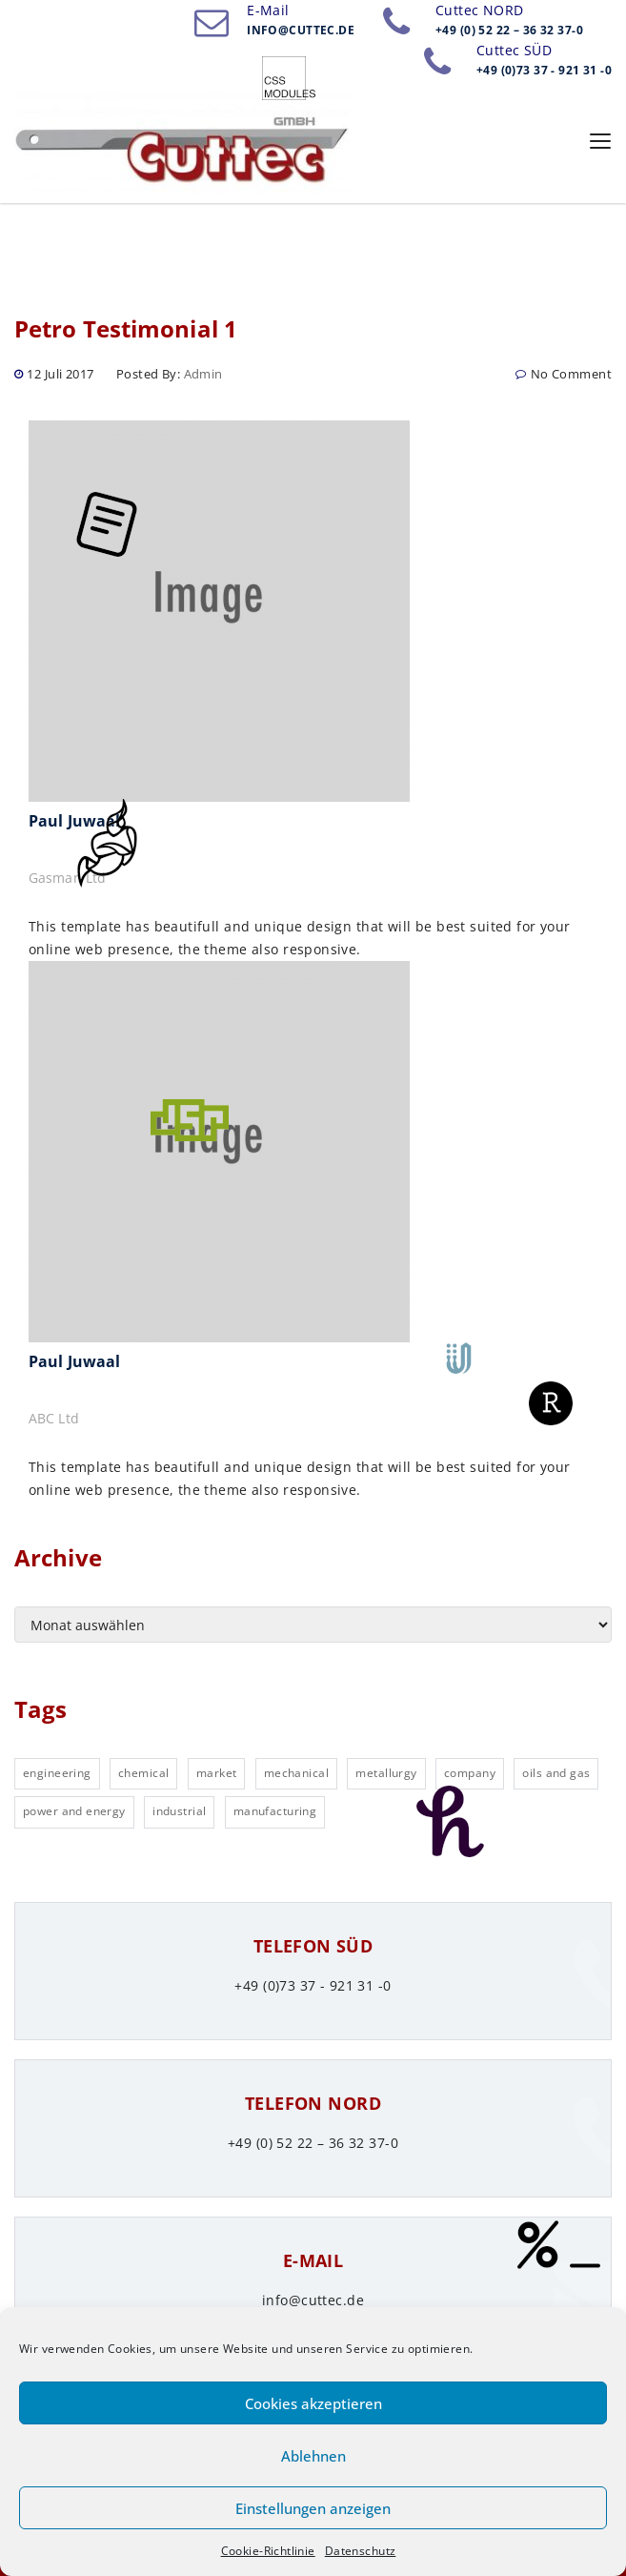 The width and height of the screenshot is (626, 2576). What do you see at coordinates (551, 1403) in the screenshot?
I see `open RStudio IDE application` at bounding box center [551, 1403].